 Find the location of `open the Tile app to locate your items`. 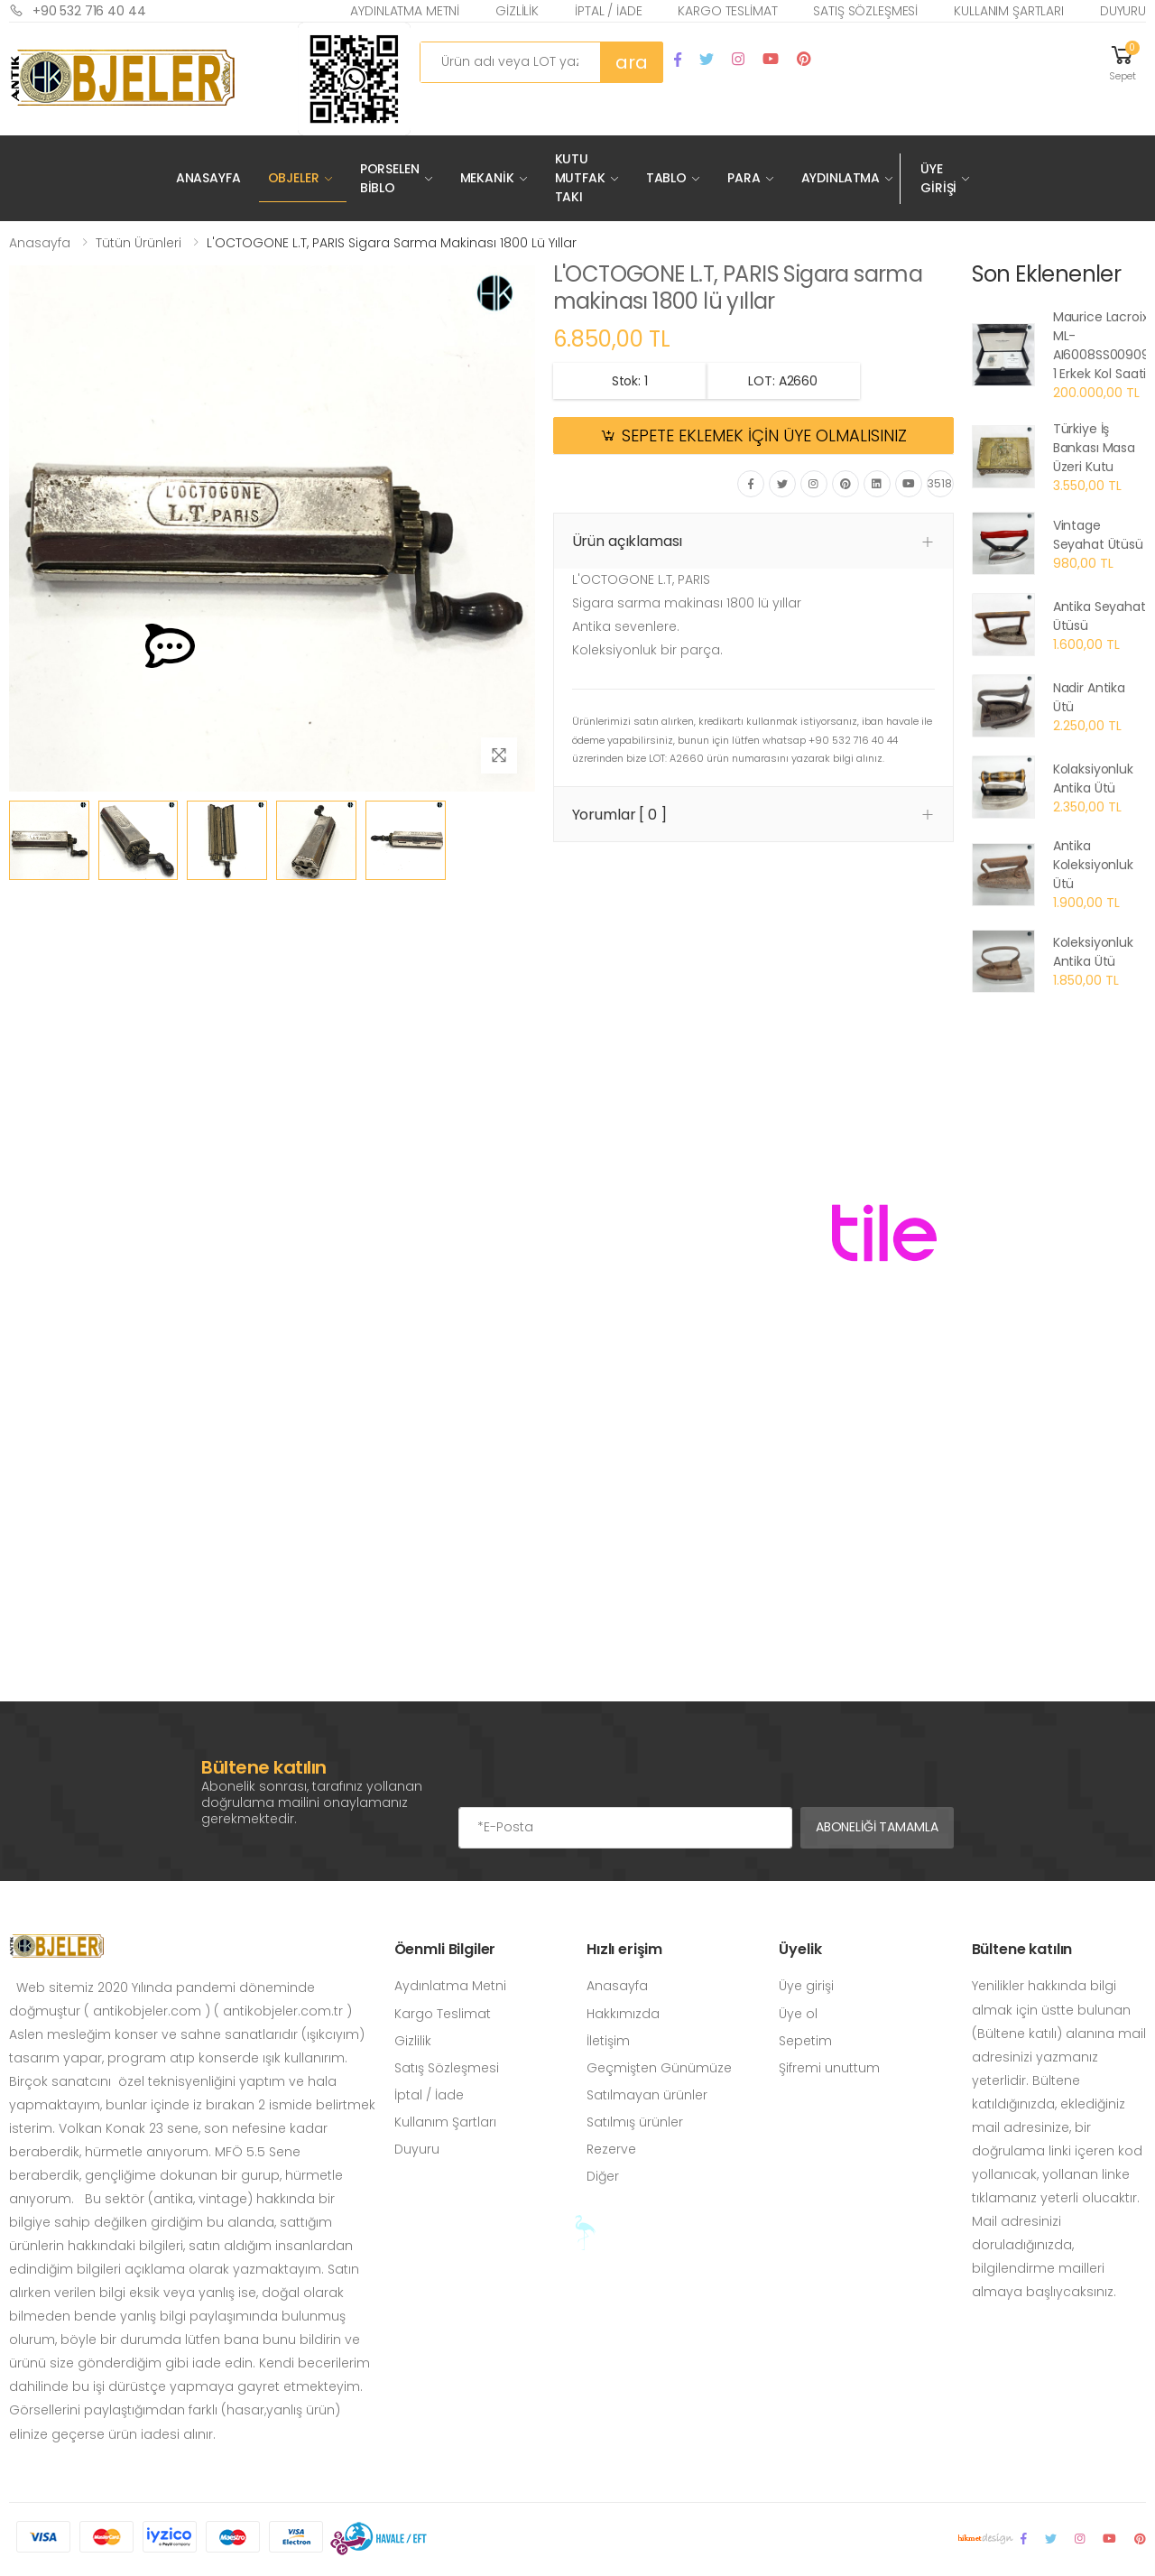

open the Tile app to locate your items is located at coordinates (884, 1233).